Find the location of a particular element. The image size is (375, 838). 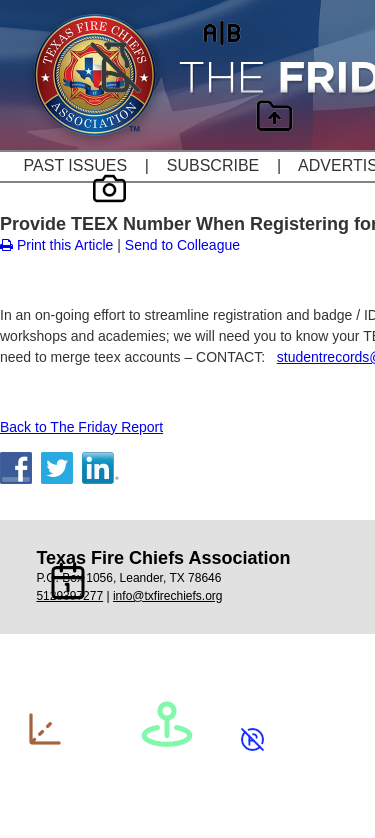

toggle between A/B testing variants is located at coordinates (222, 33).